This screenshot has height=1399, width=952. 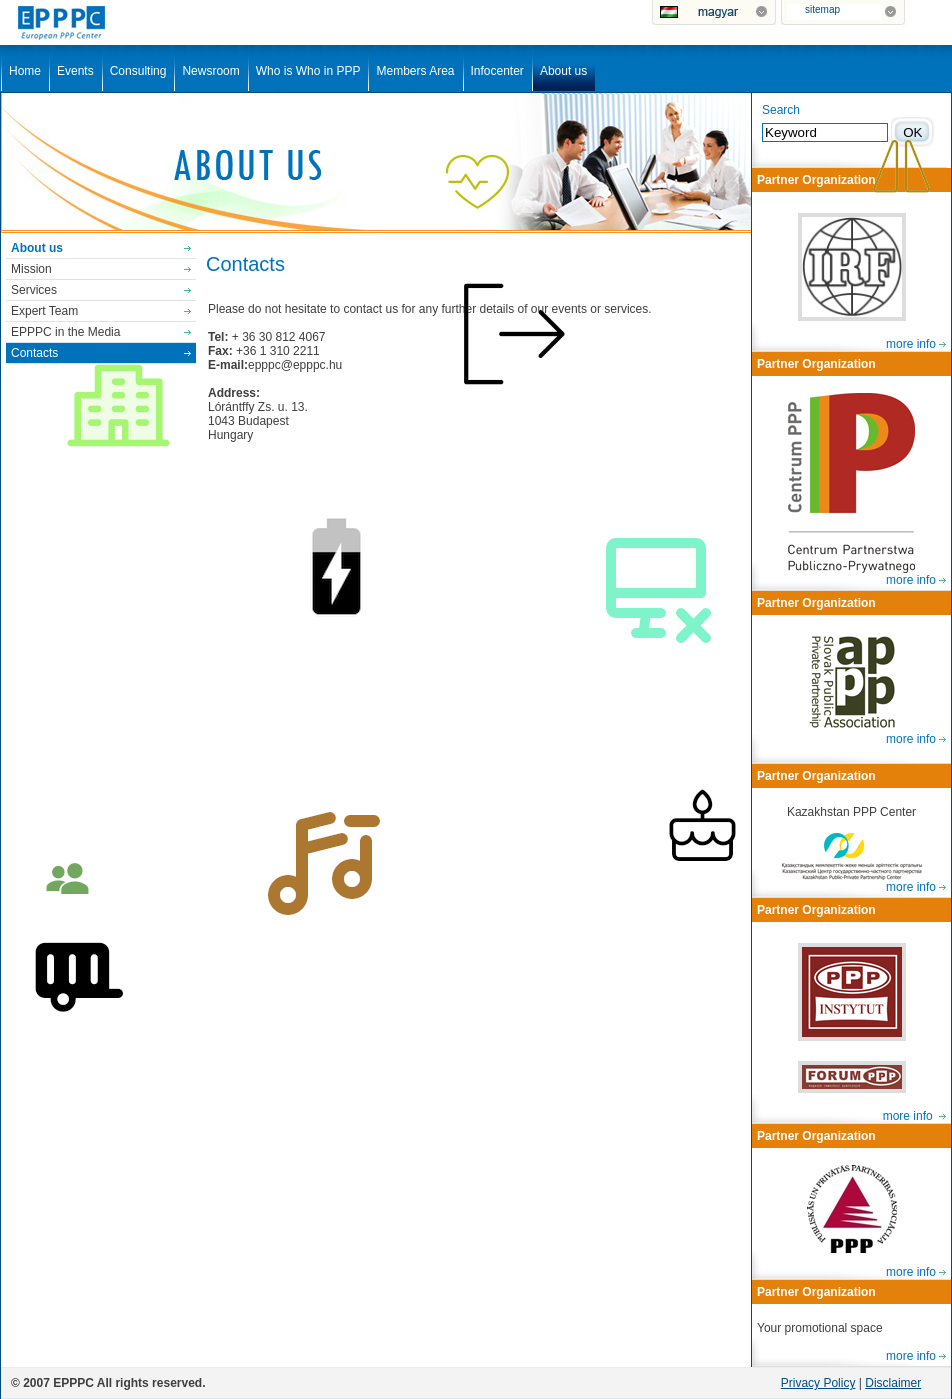 I want to click on view contacts or people list, so click(x=67, y=878).